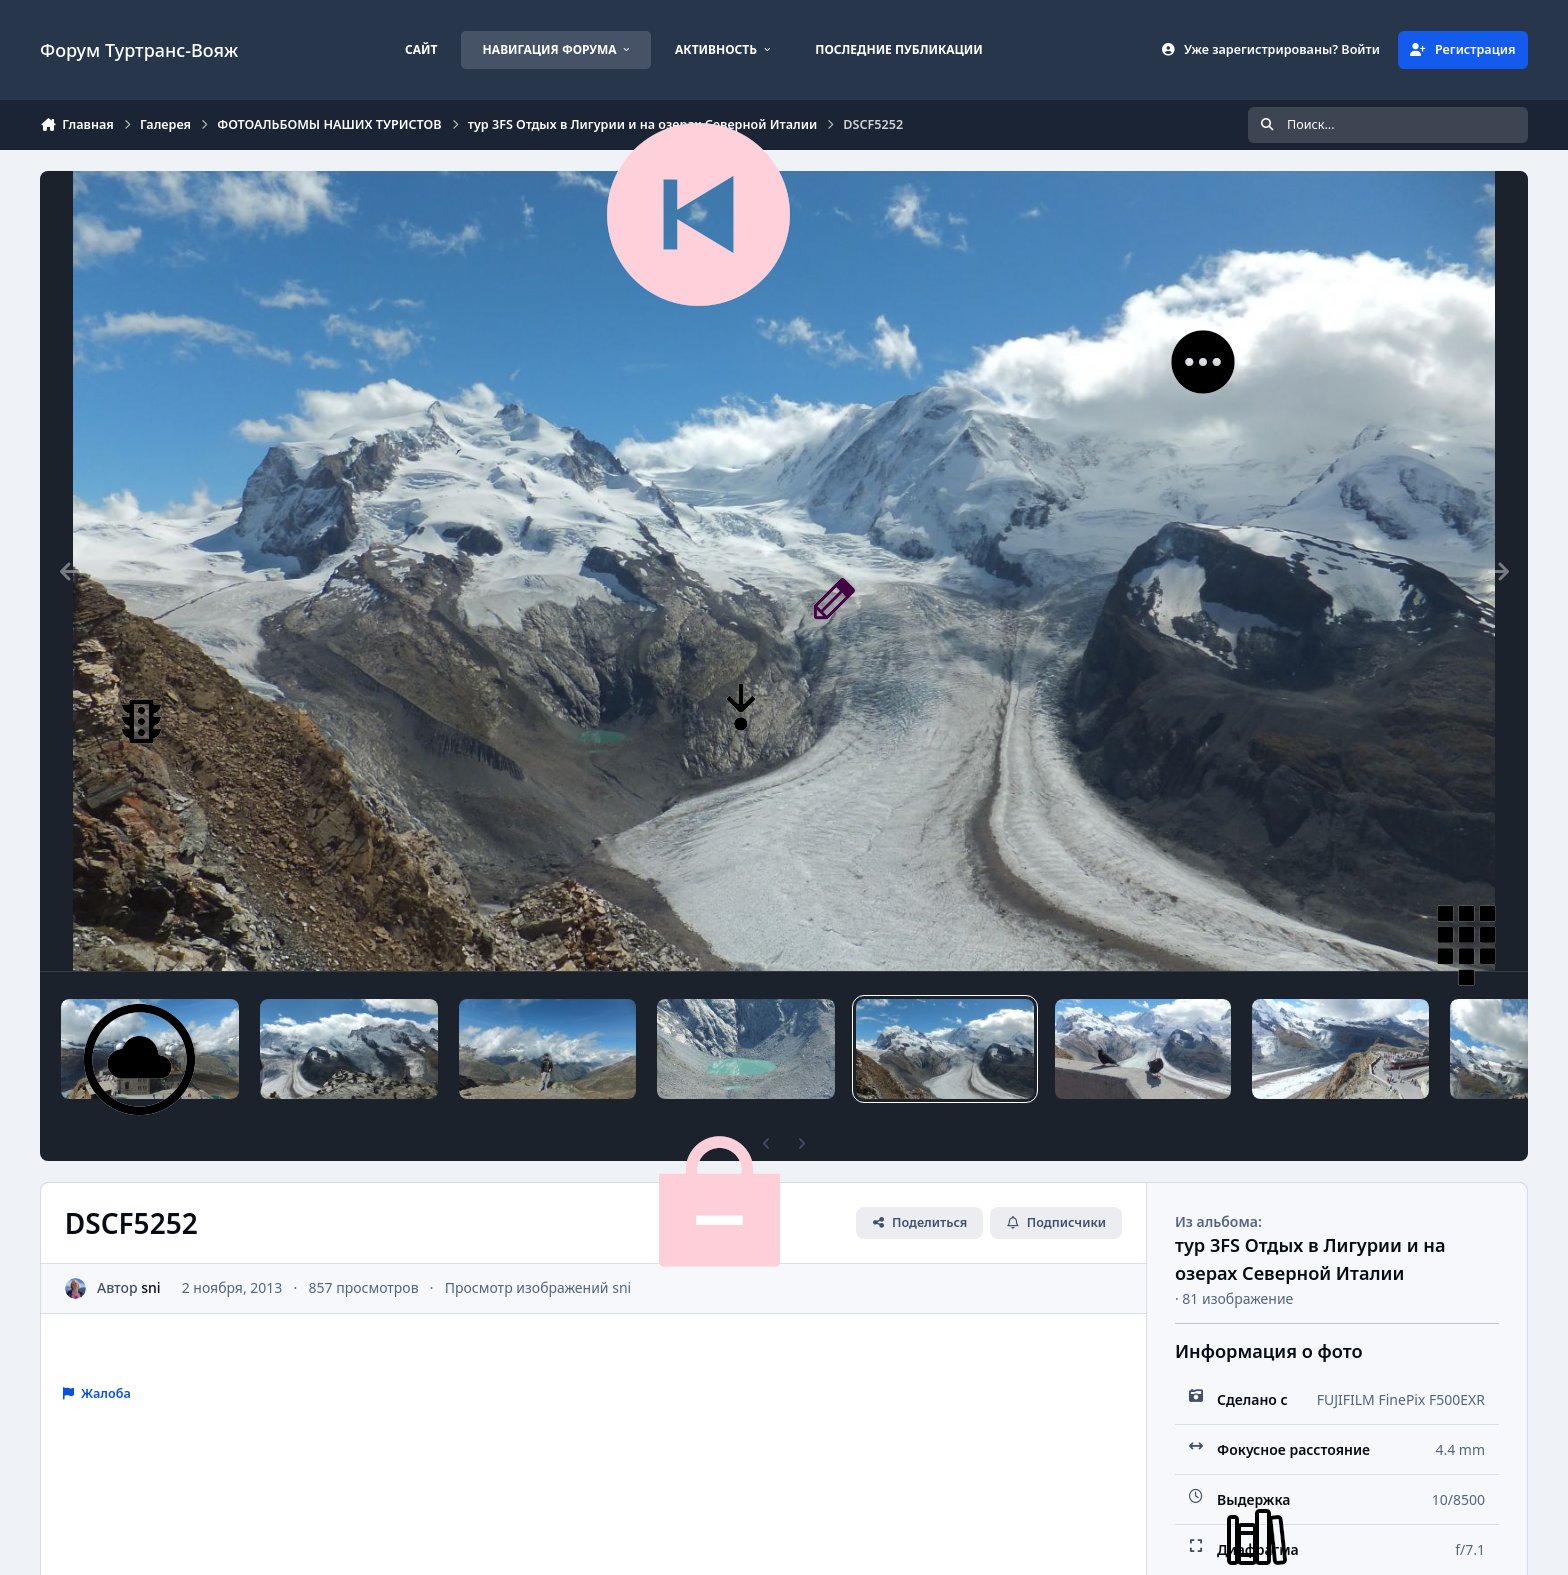 This screenshot has height=1575, width=1568. I want to click on access more options or actions, so click(1203, 362).